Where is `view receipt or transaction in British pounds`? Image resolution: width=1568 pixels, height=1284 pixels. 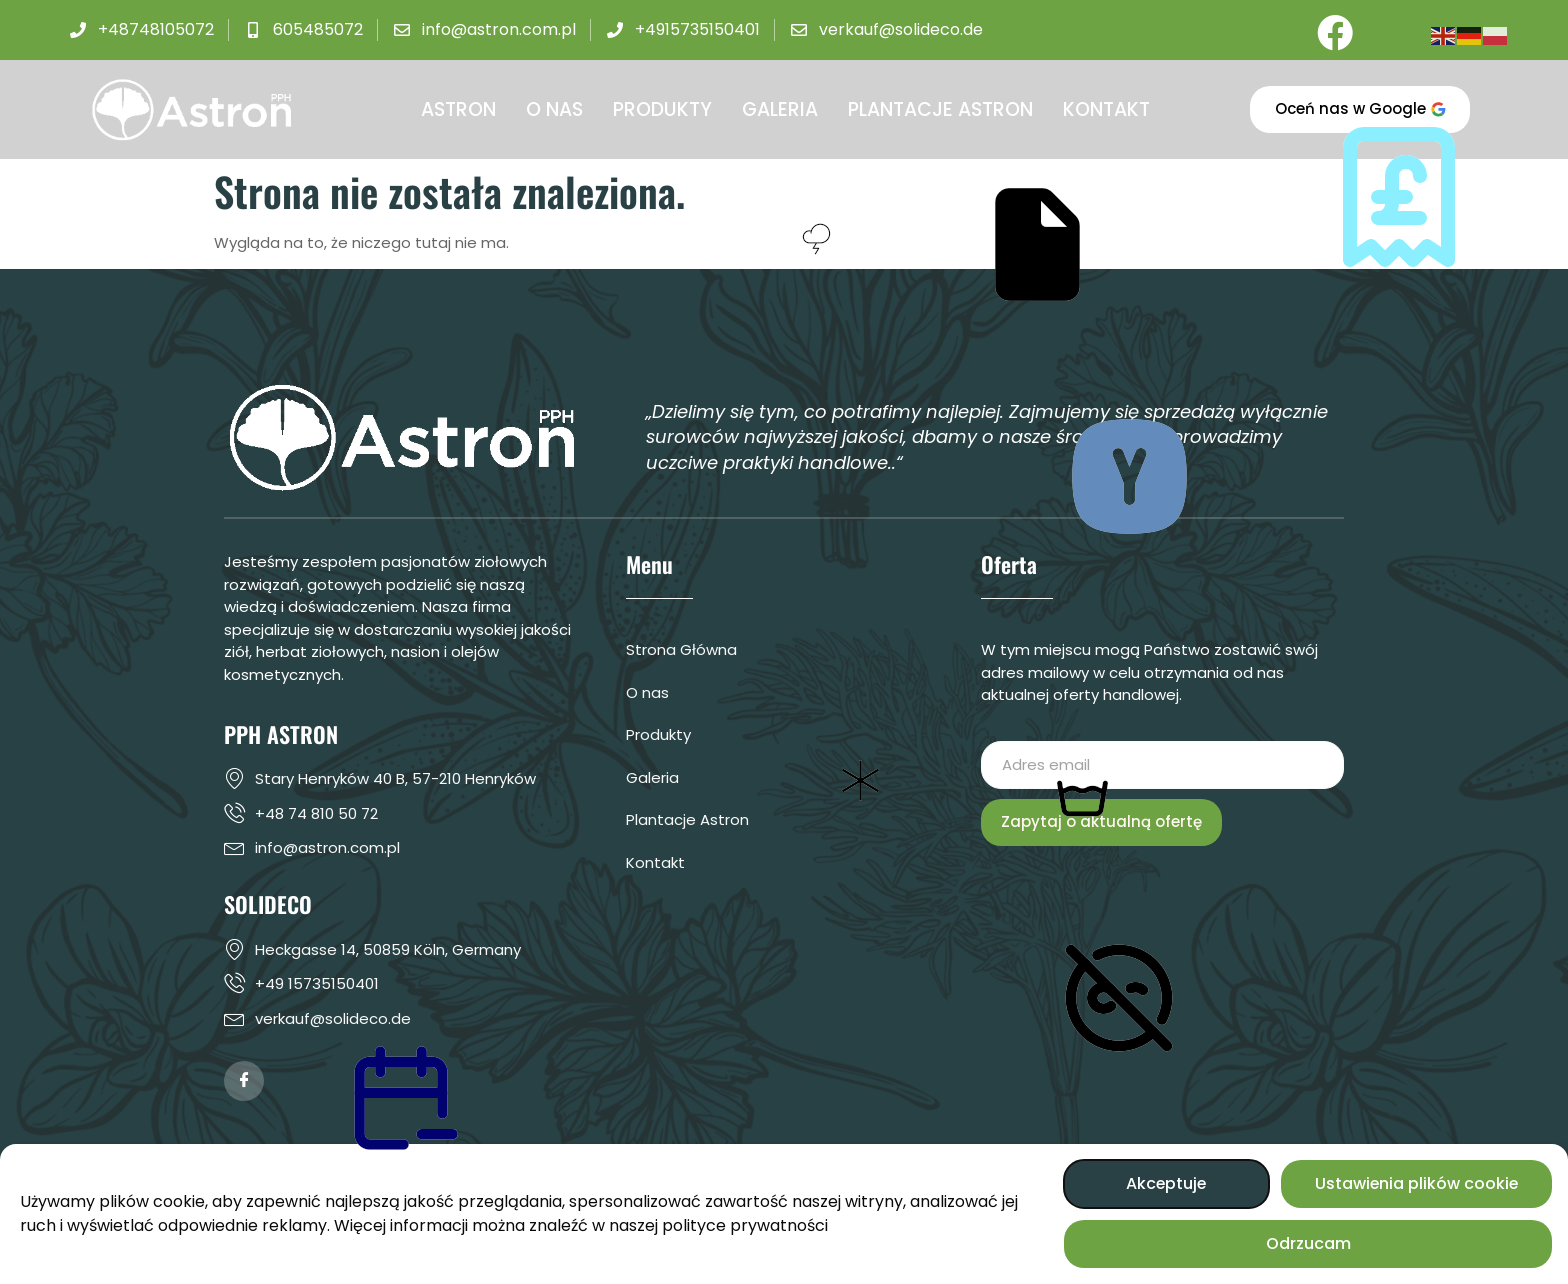 view receipt or transaction in British pounds is located at coordinates (1399, 197).